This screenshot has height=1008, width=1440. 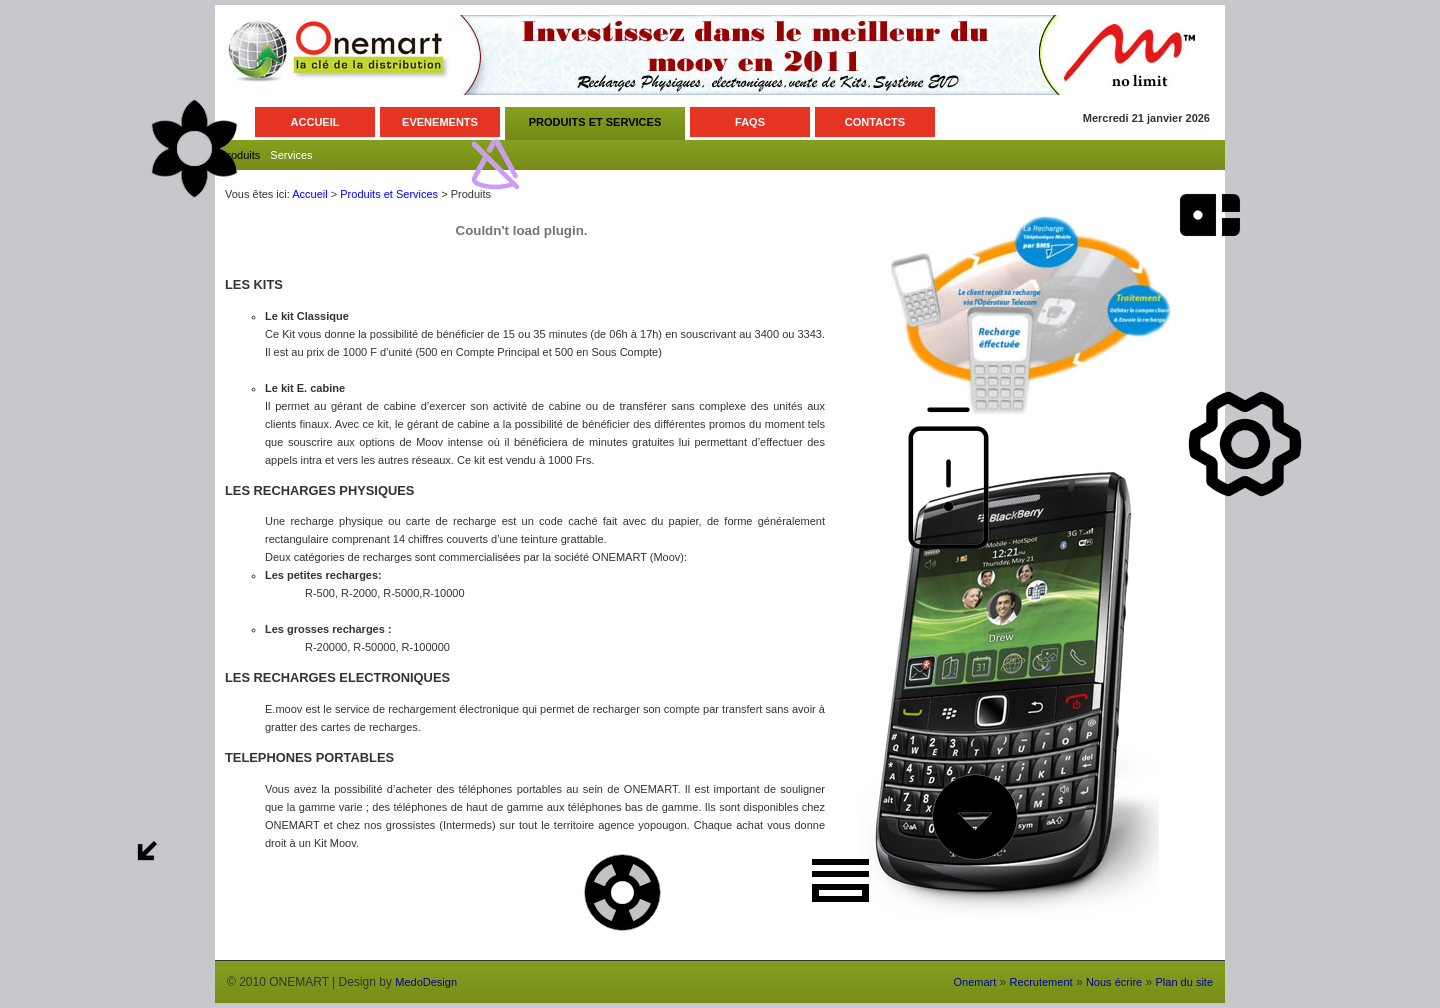 I want to click on indicates low battery warning, so click(x=948, y=480).